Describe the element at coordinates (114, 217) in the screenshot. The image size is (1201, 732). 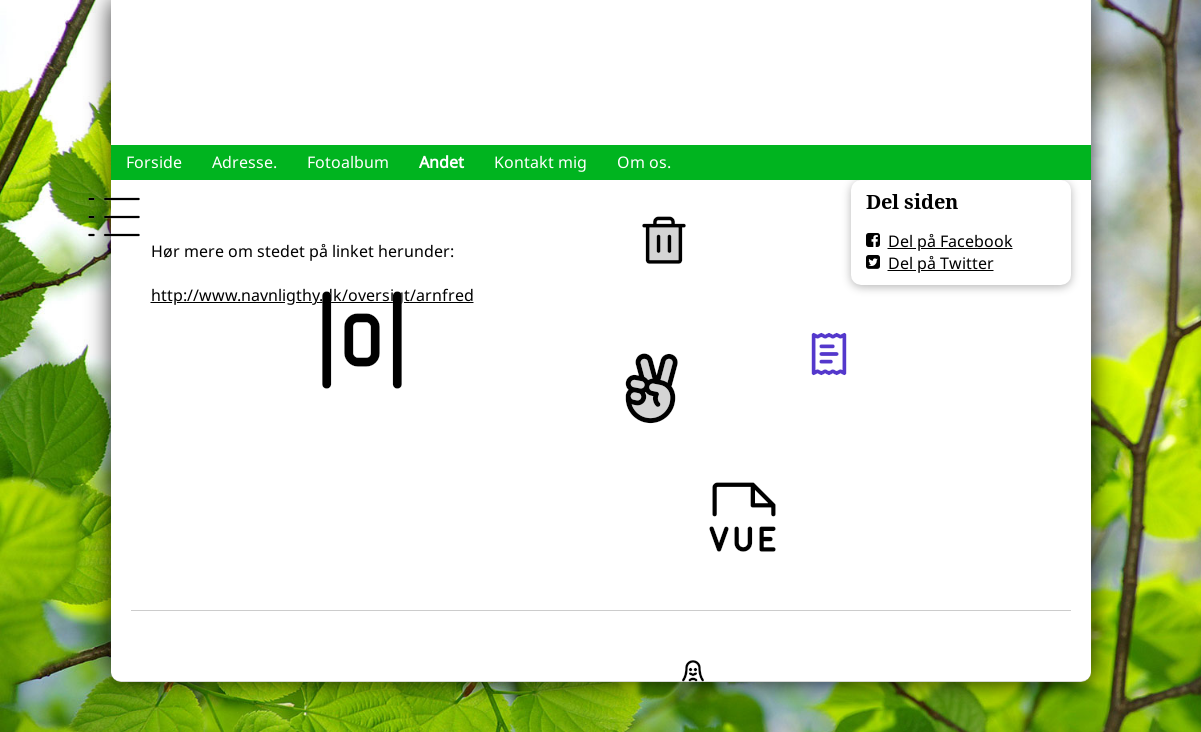
I see `view list items` at that location.